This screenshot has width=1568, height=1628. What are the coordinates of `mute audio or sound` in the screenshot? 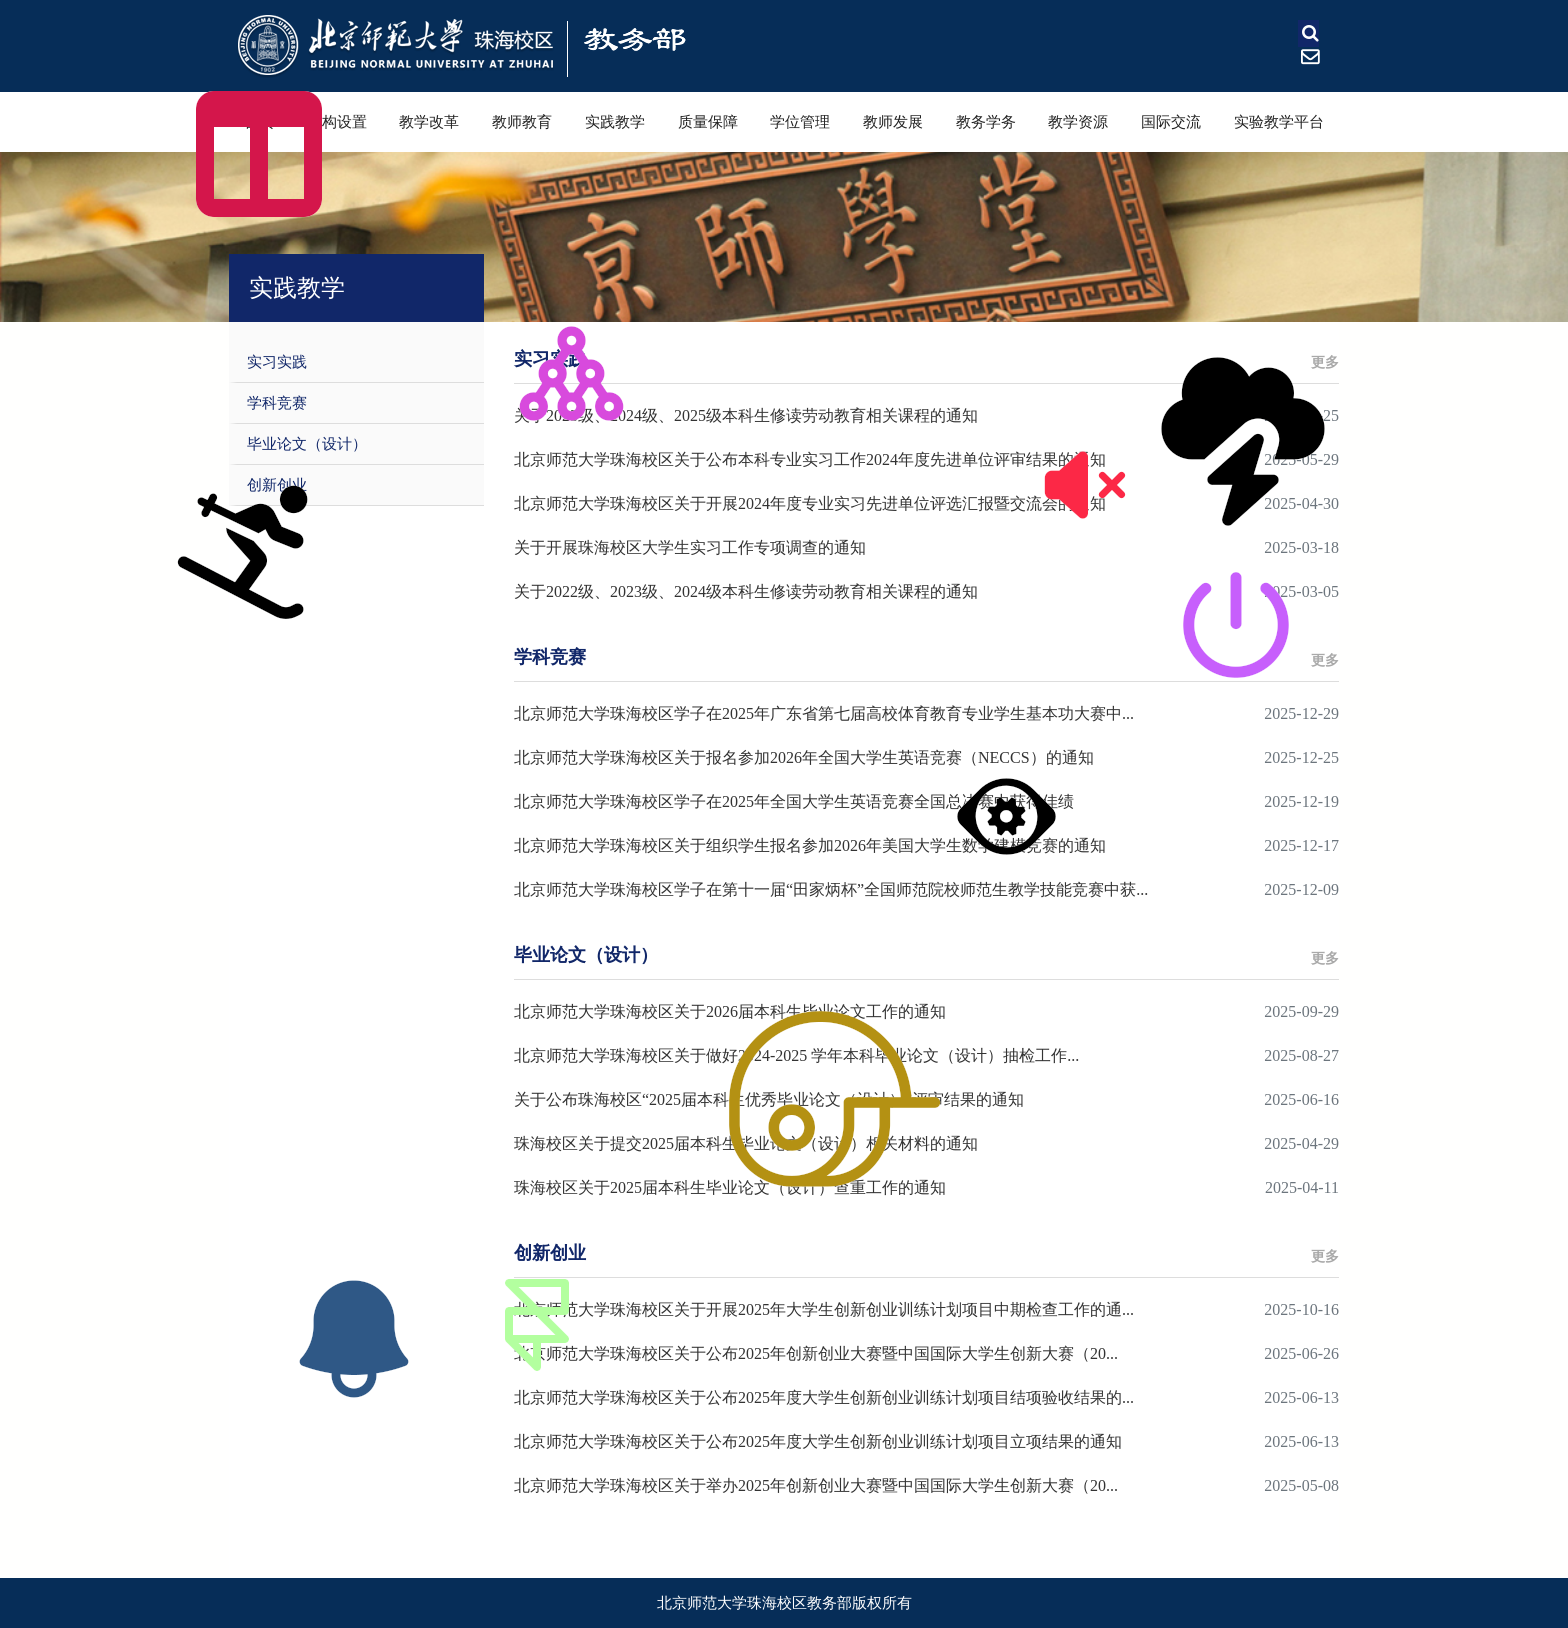 It's located at (1088, 485).